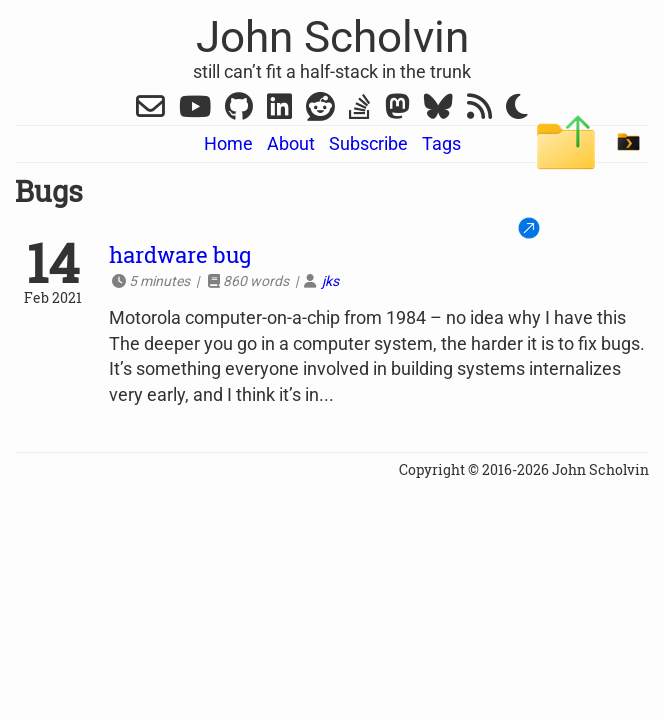 The height and width of the screenshot is (720, 664). What do you see at coordinates (566, 148) in the screenshot?
I see `upload files to a location-based folder` at bounding box center [566, 148].